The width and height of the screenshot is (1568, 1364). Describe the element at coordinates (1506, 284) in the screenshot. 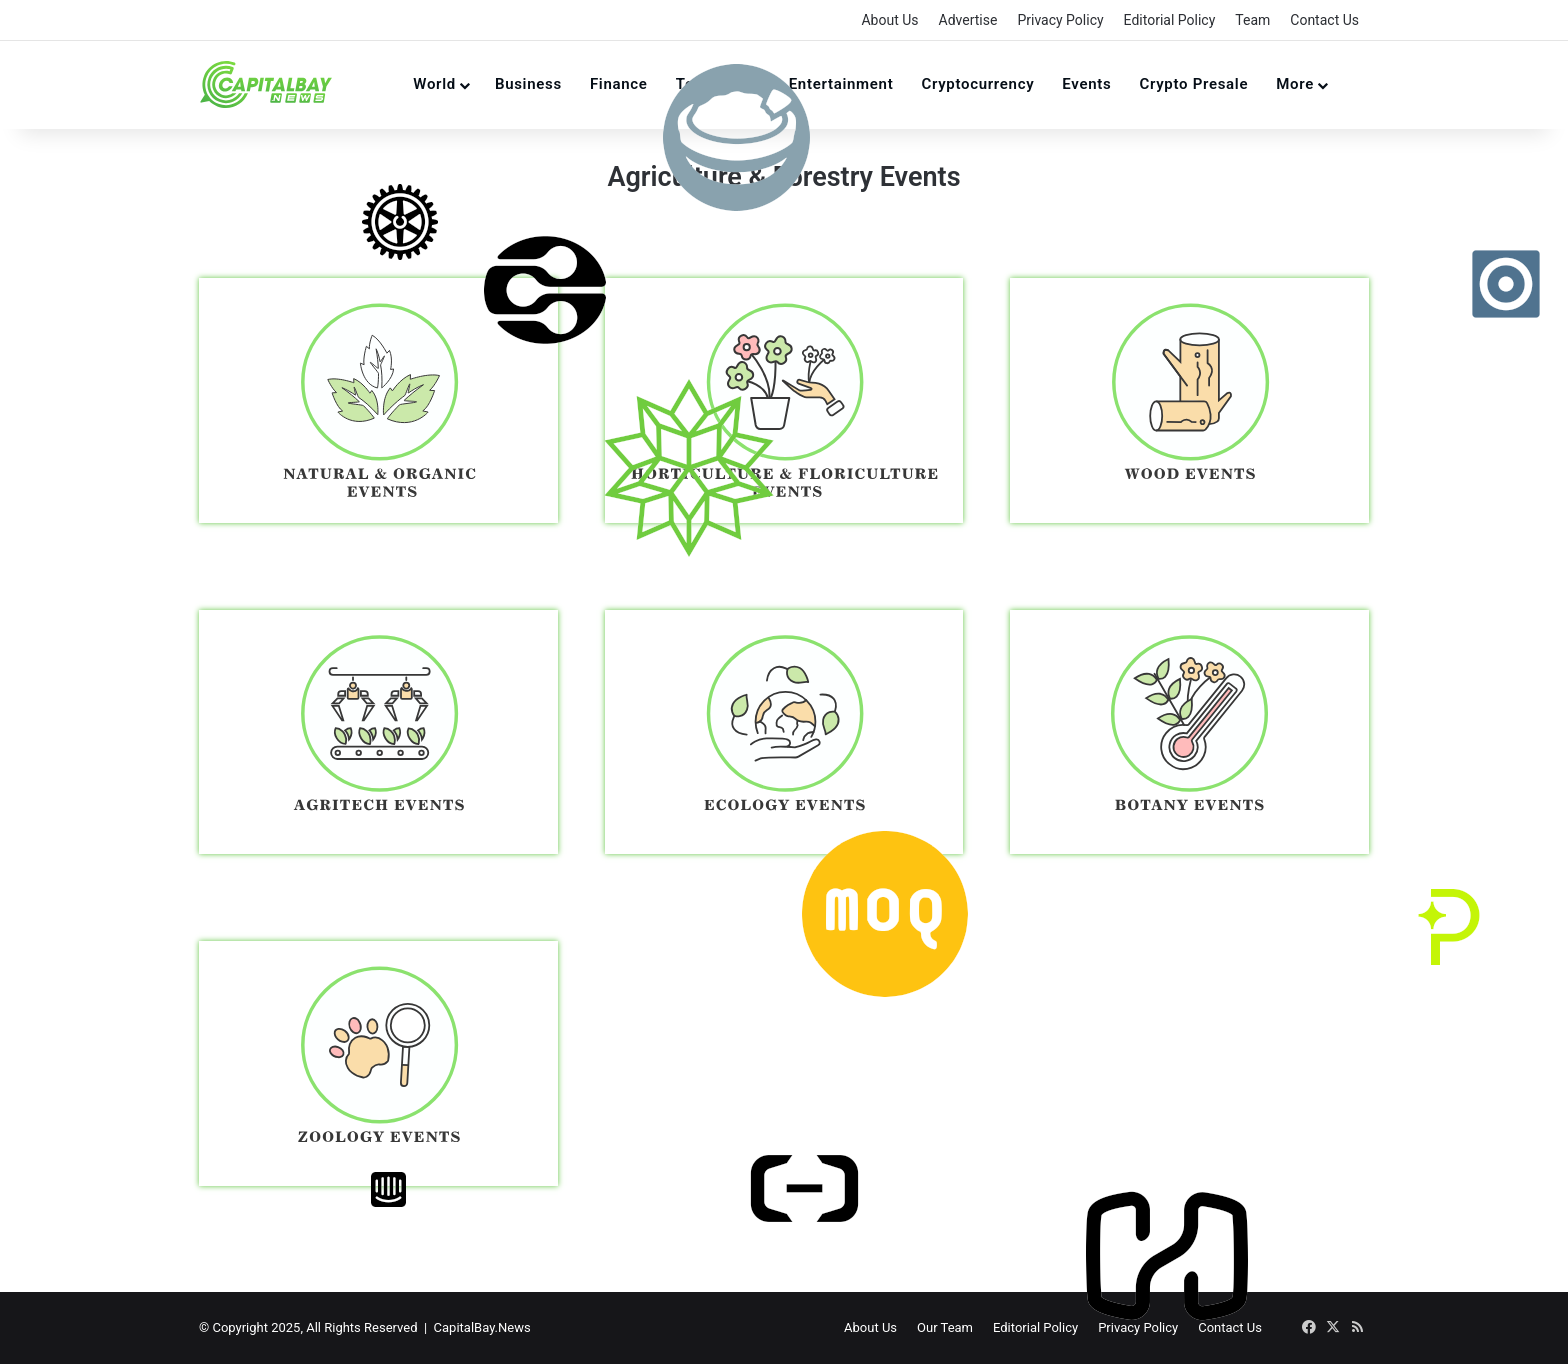

I see `adjust speaker or audio output settings` at that location.